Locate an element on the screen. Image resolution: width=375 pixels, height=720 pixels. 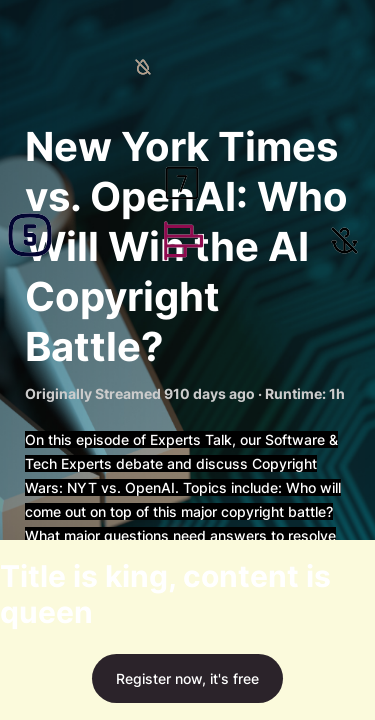
disable anchor or fixed position is located at coordinates (344, 240).